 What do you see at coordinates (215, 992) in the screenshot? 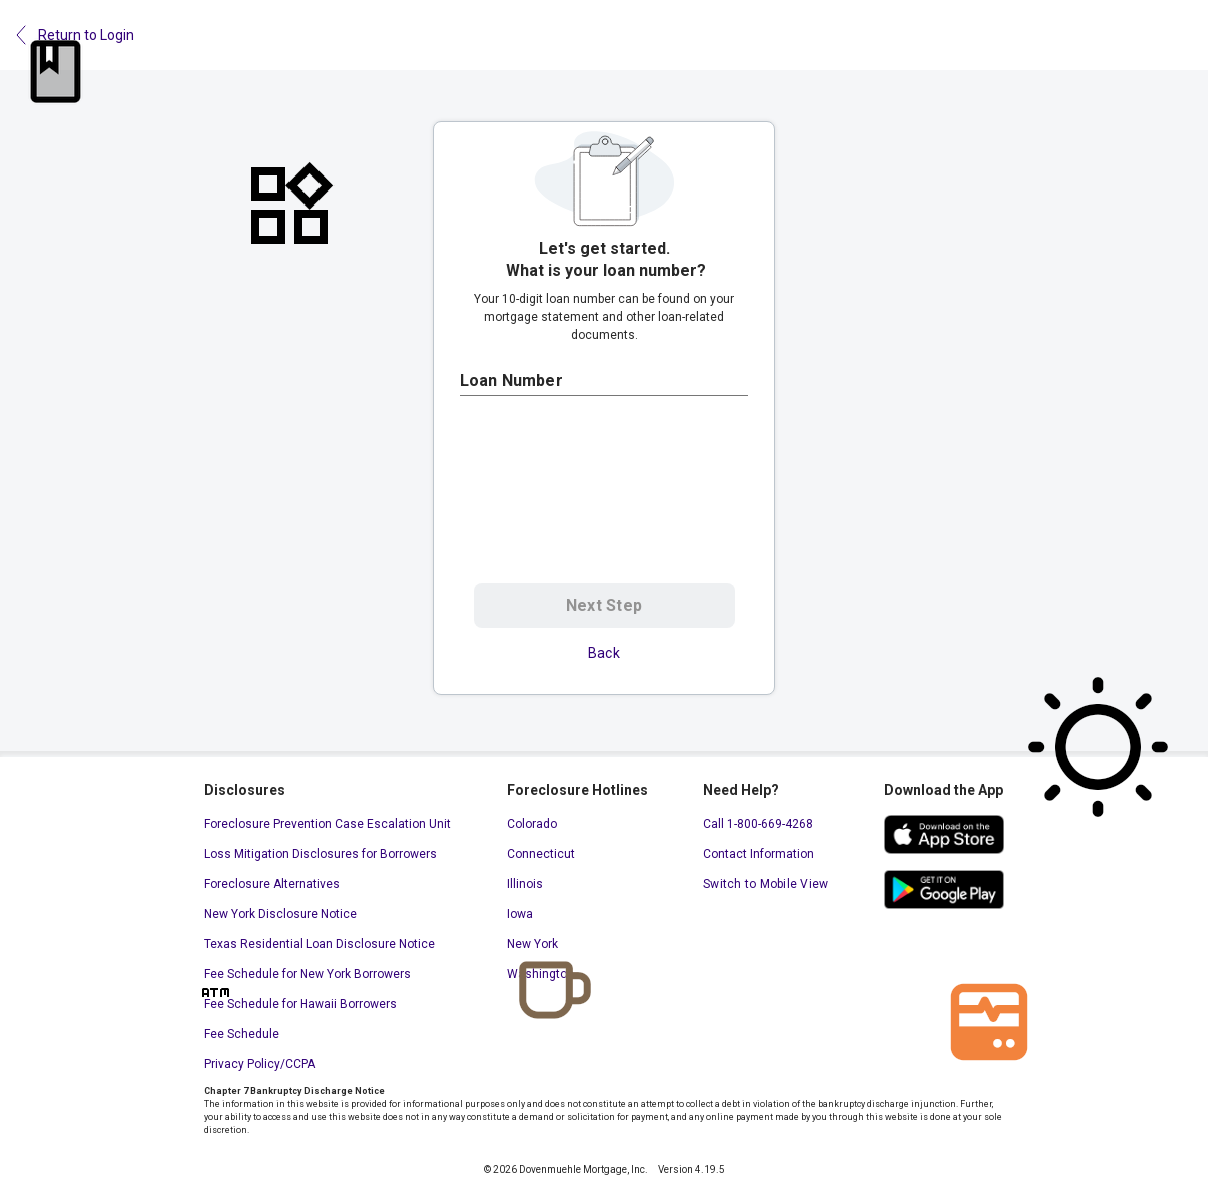
I see `locate nearby ATM machines` at bounding box center [215, 992].